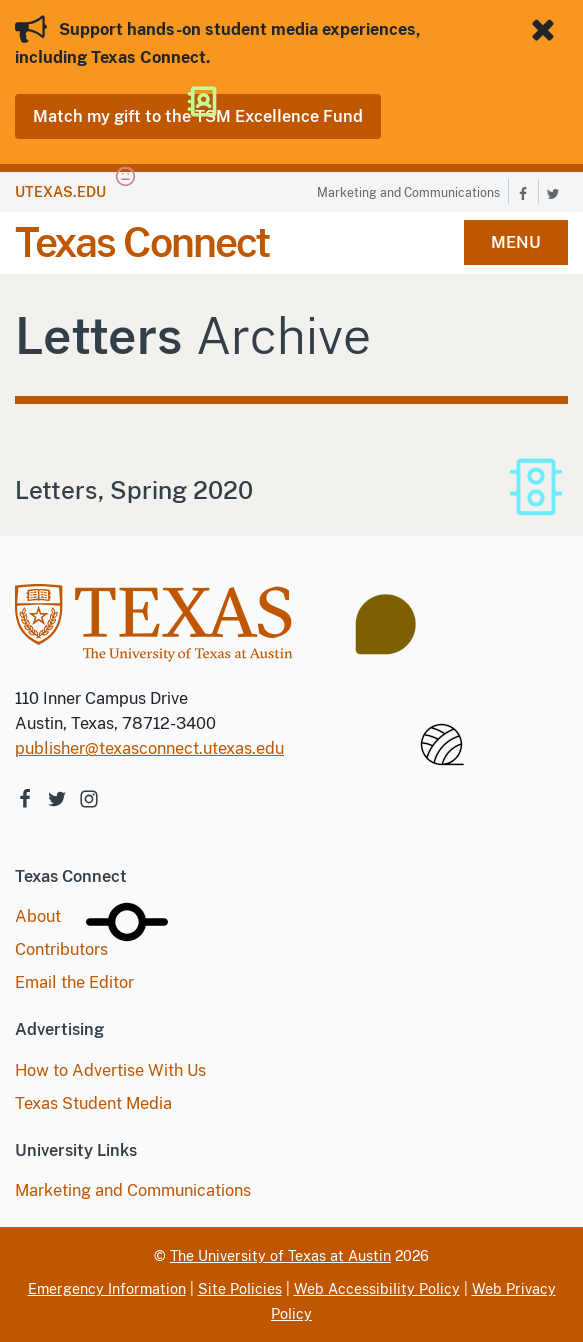  Describe the element at coordinates (202, 101) in the screenshot. I see `access your contacts list` at that location.